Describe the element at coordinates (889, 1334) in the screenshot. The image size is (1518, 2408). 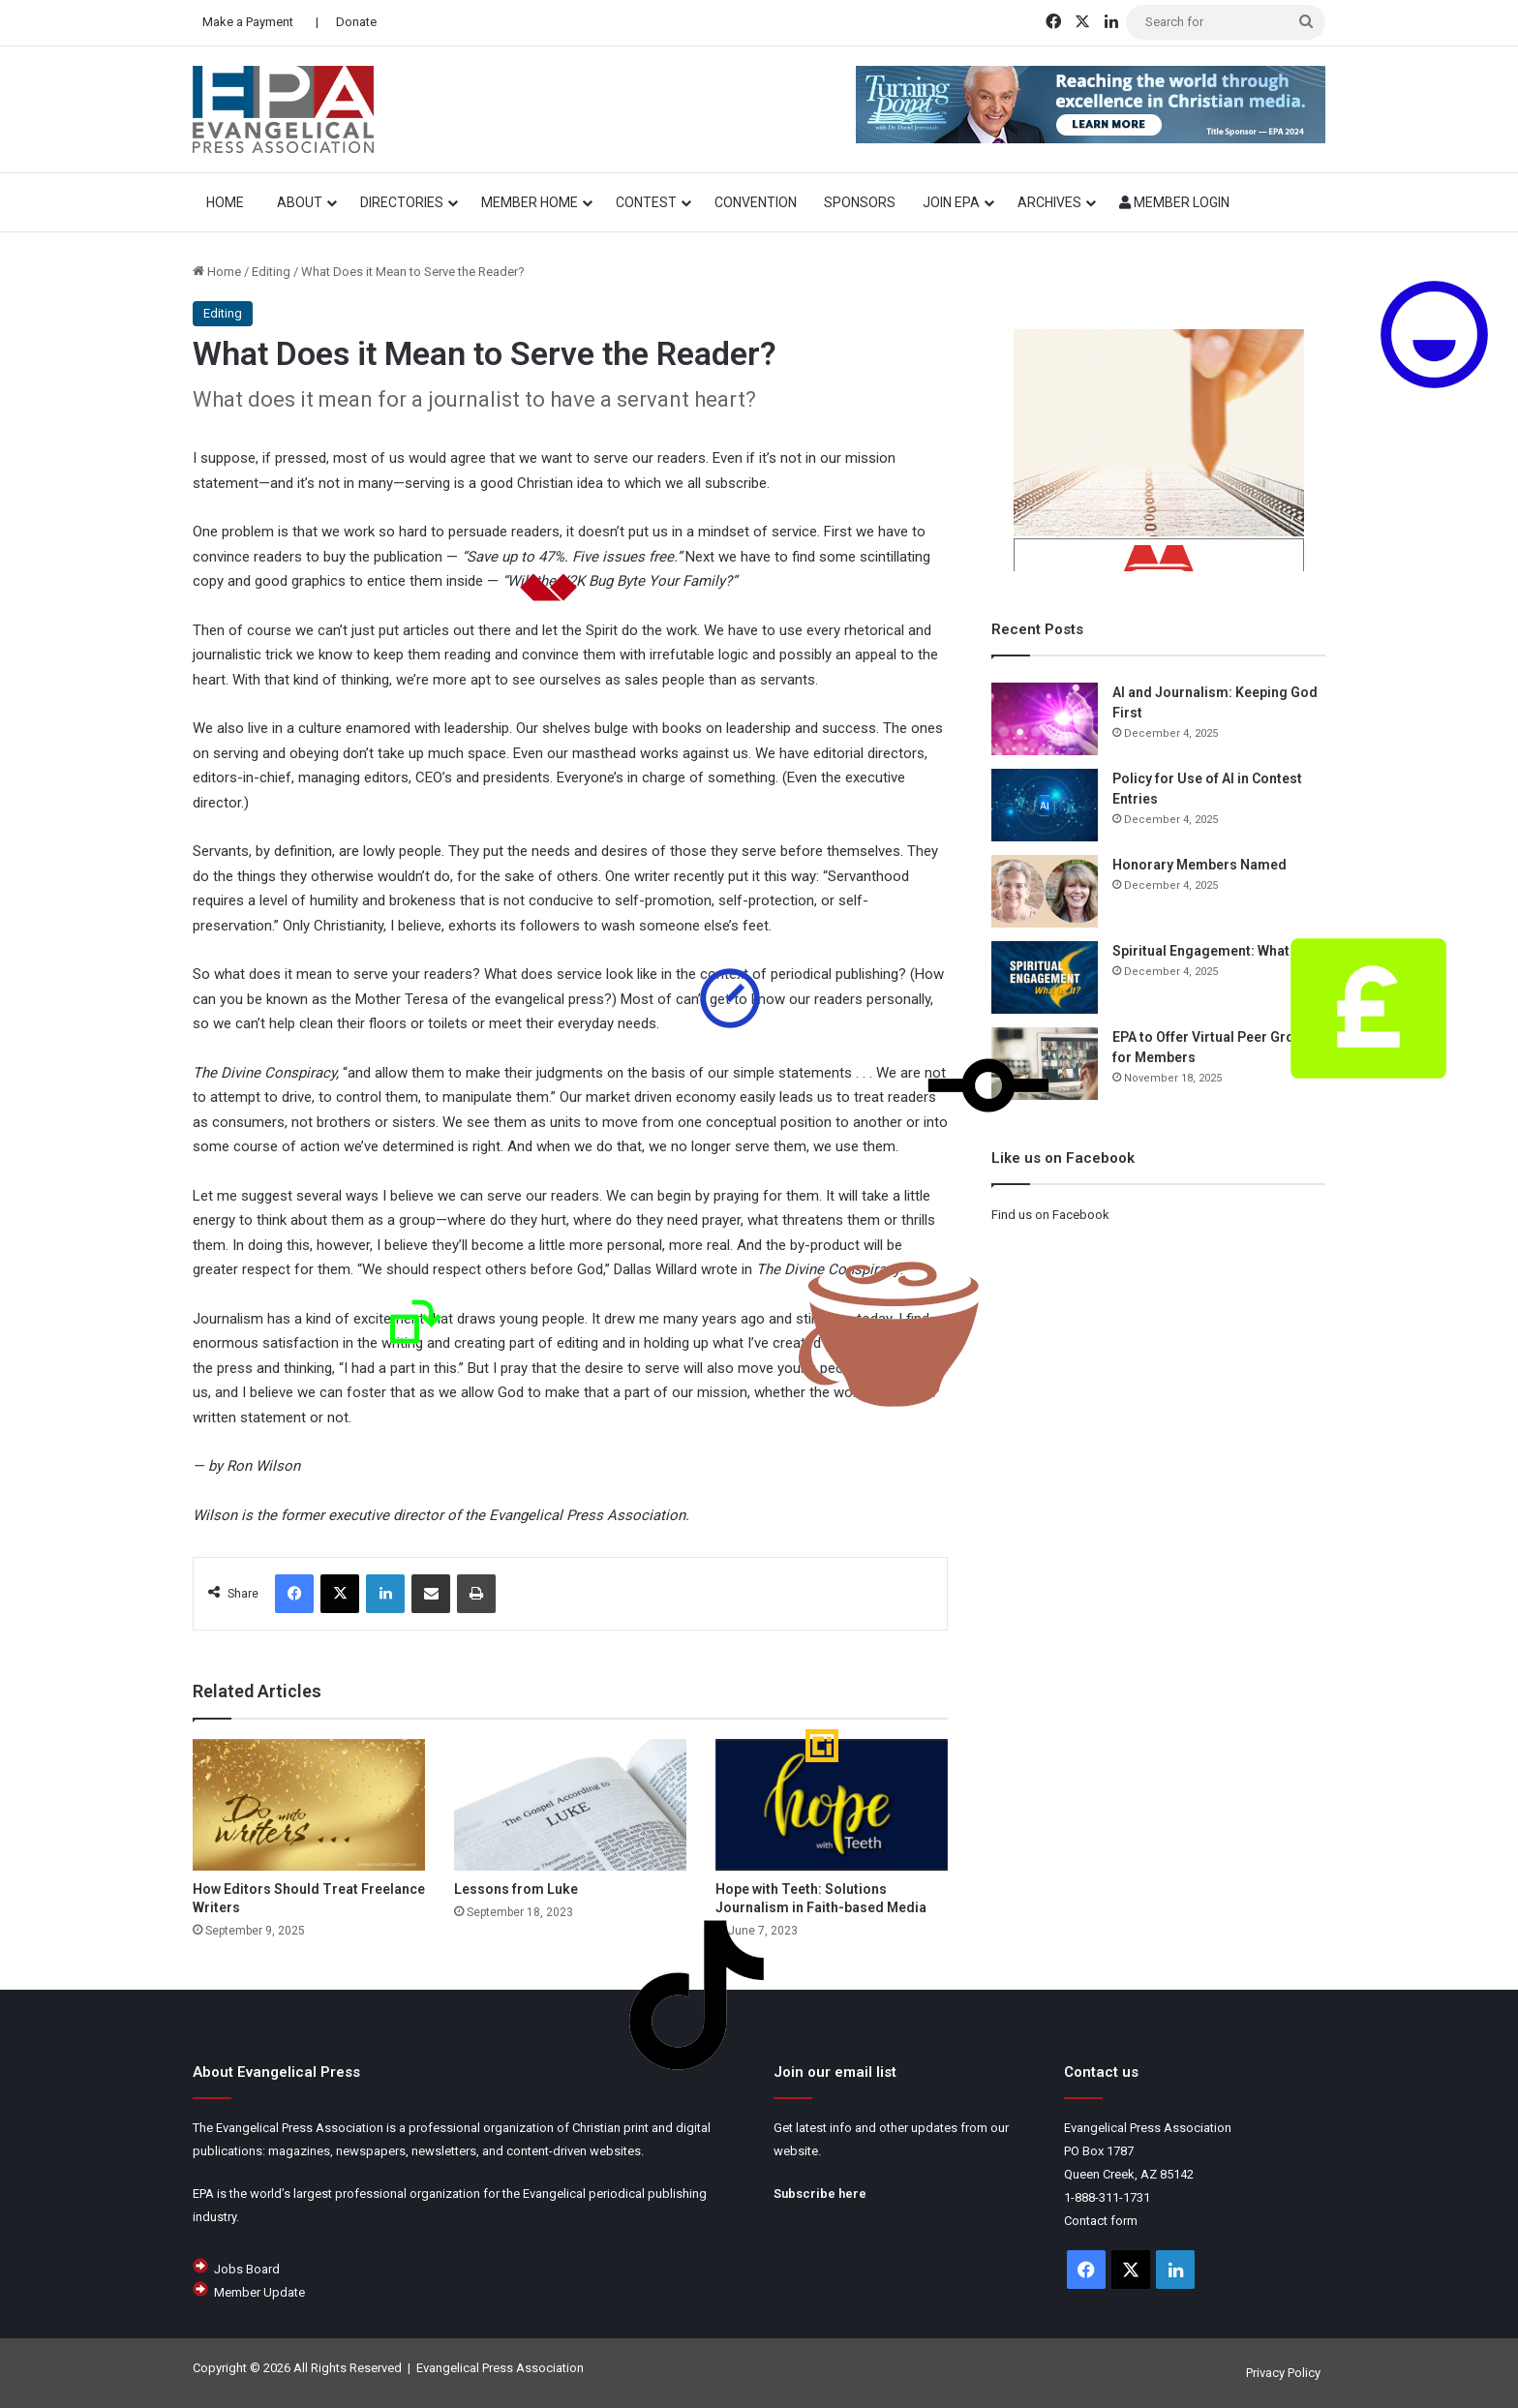
I see `indicates coffeescript programming language` at that location.